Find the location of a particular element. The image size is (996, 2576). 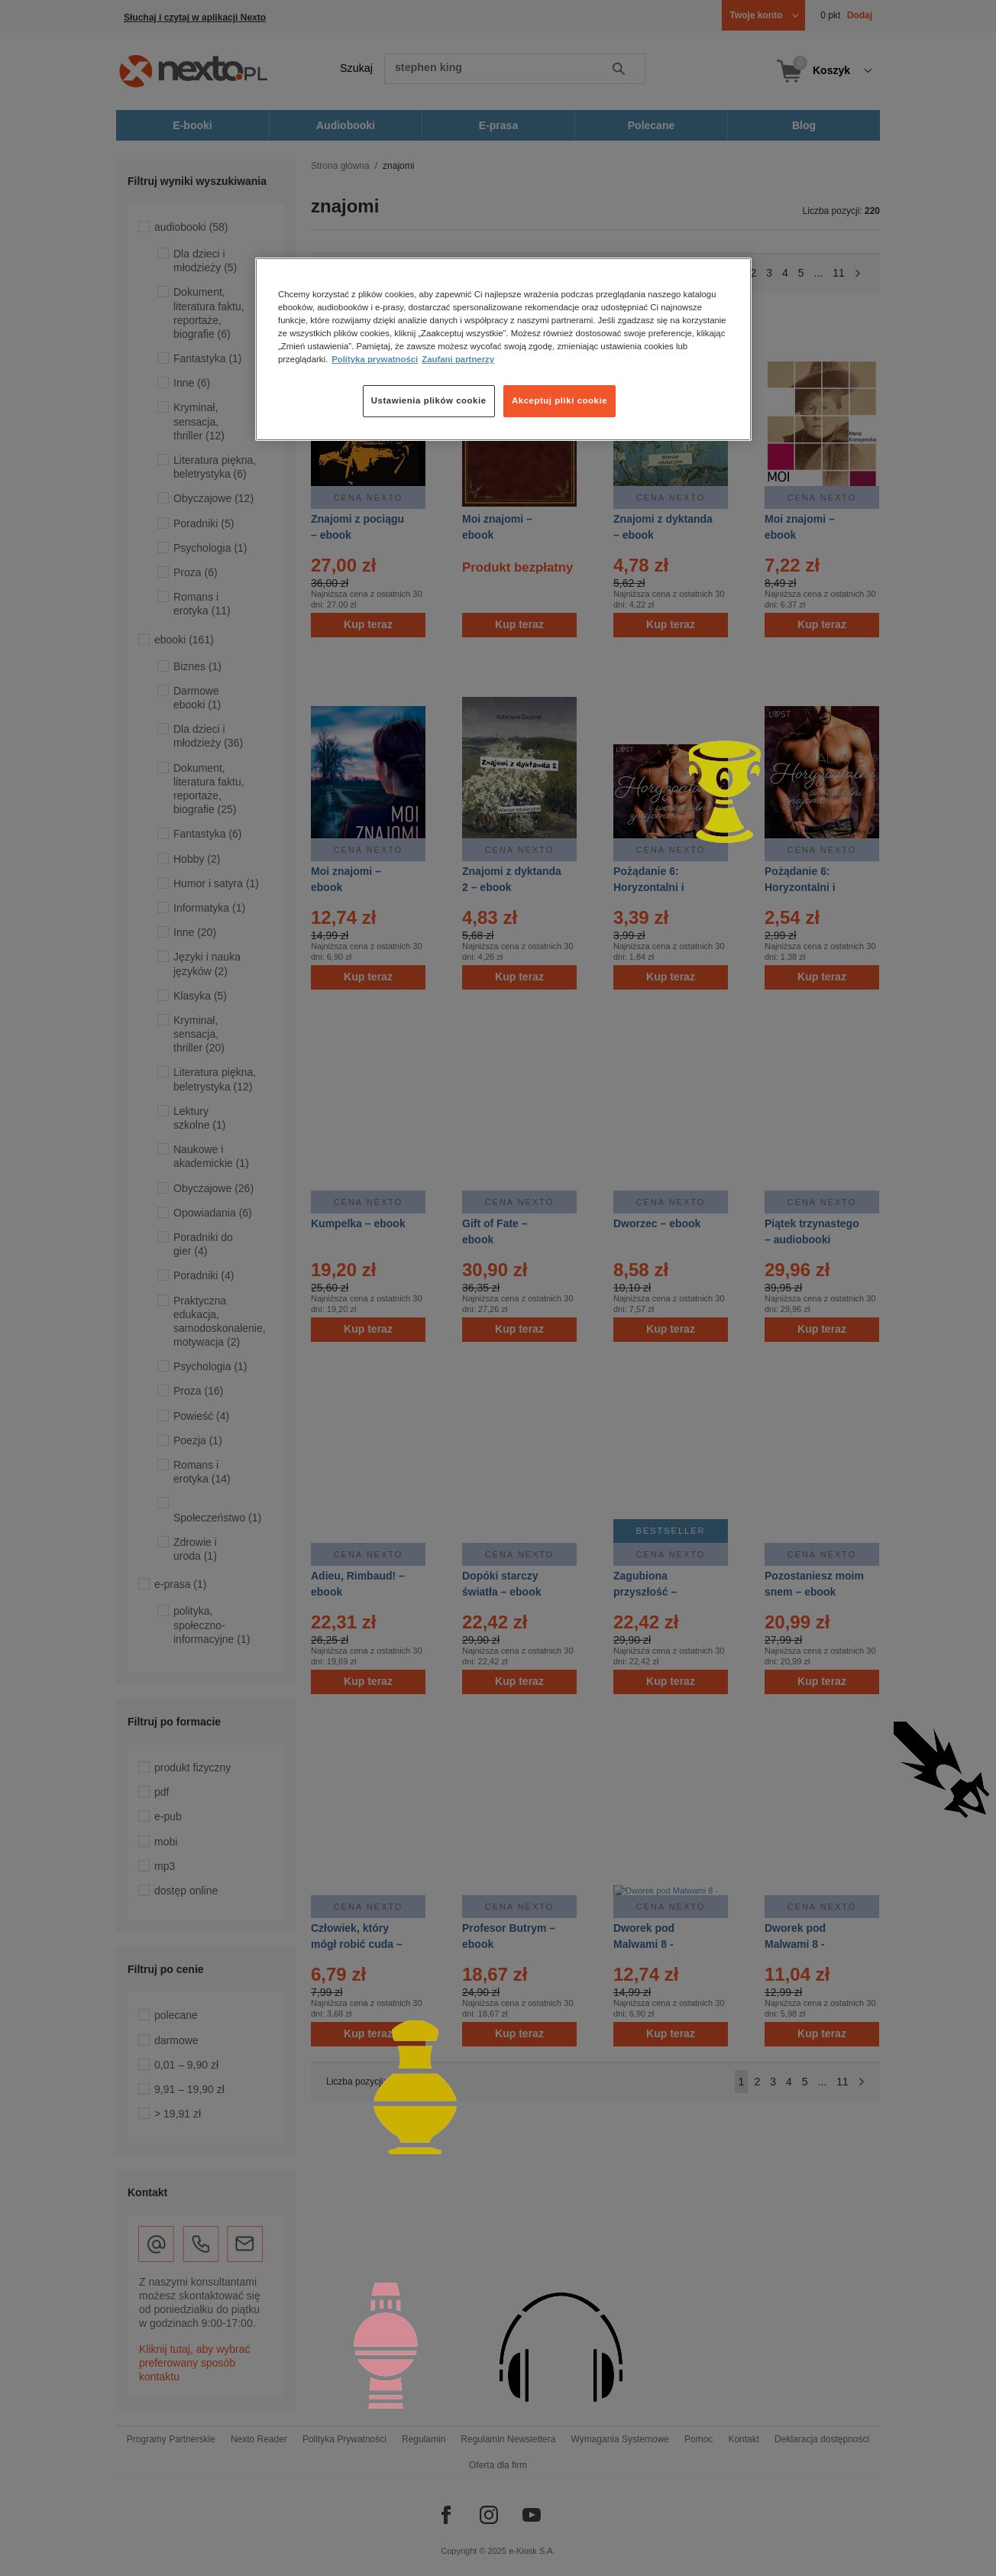

view achievements or trophies is located at coordinates (723, 792).